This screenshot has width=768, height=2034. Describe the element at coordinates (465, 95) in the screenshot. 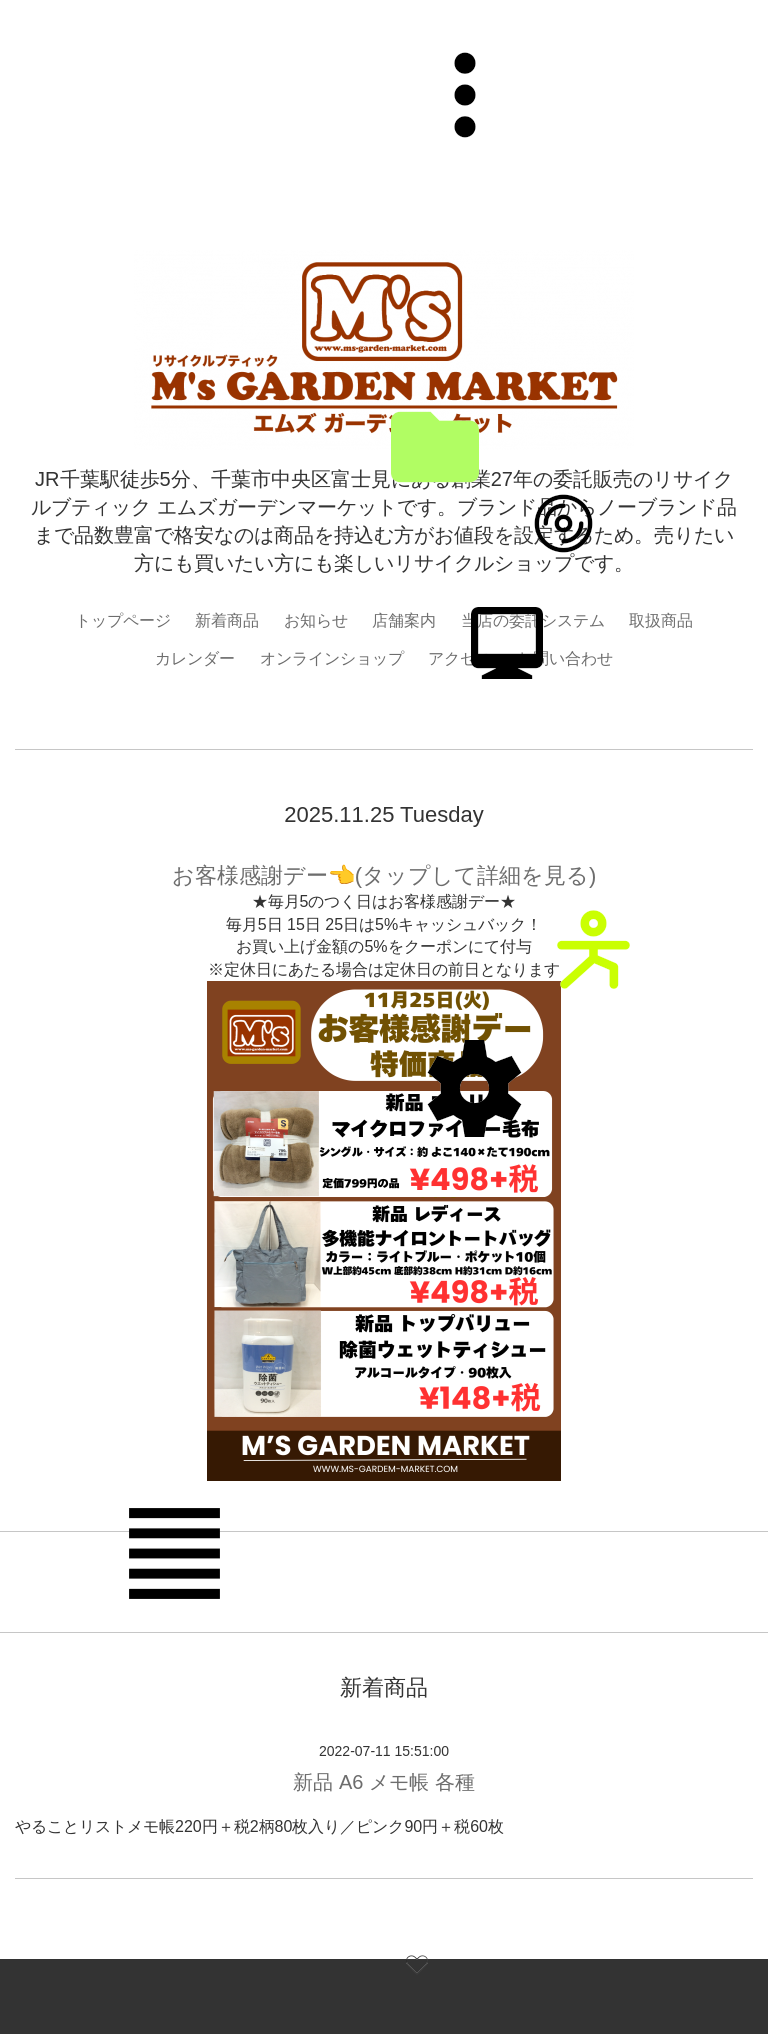

I see `access more options or actions` at that location.